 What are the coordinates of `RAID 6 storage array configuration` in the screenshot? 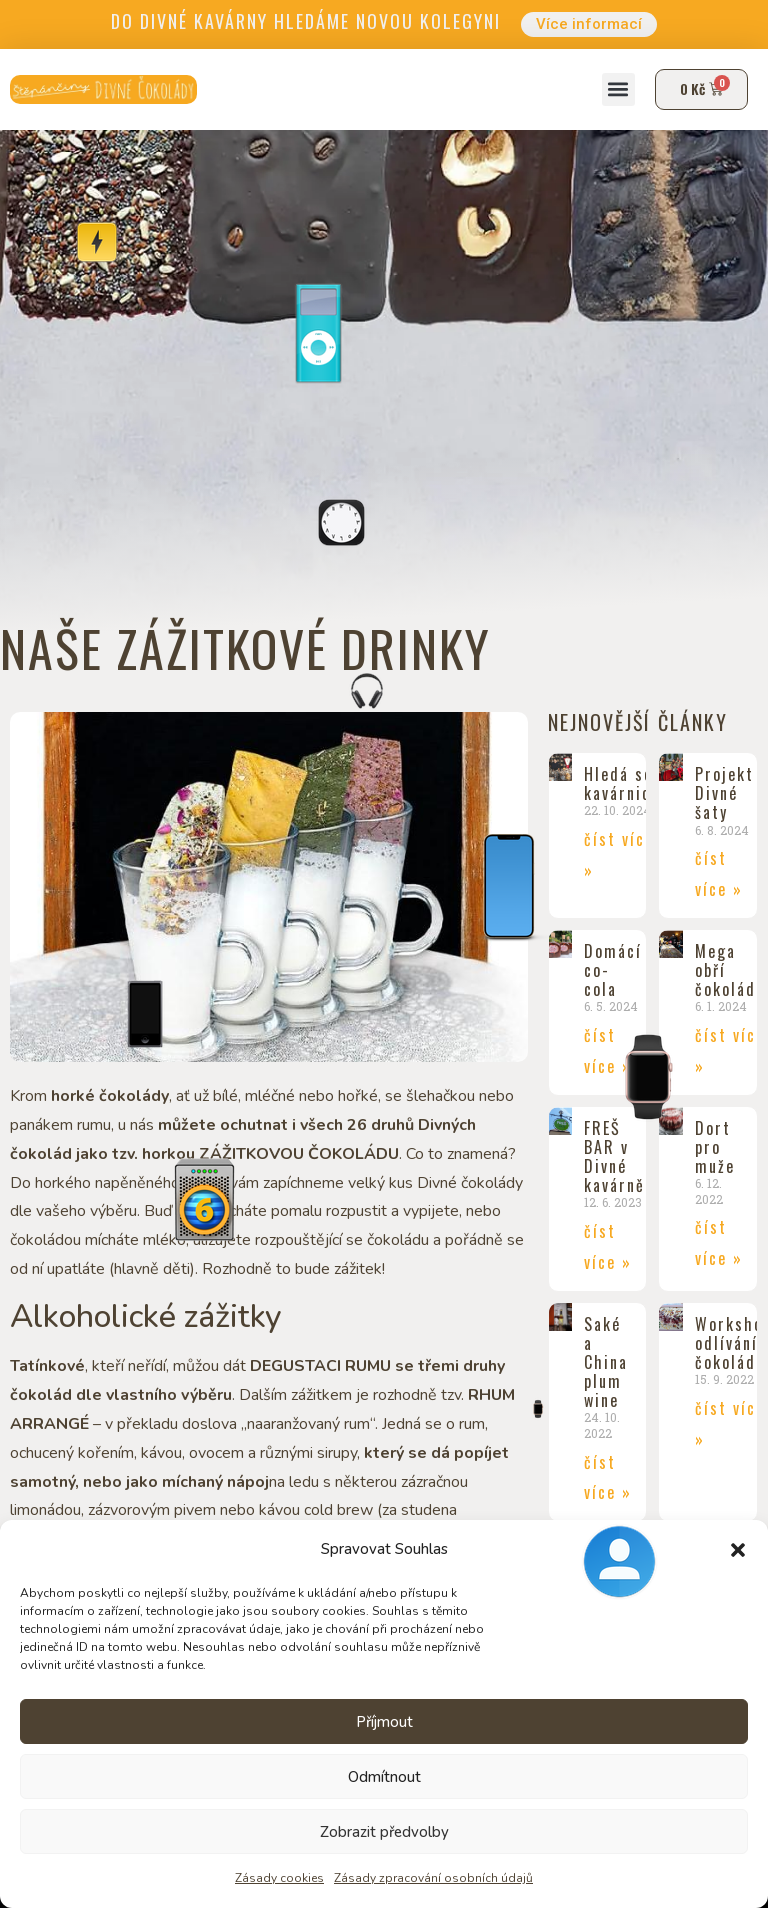 It's located at (204, 1199).